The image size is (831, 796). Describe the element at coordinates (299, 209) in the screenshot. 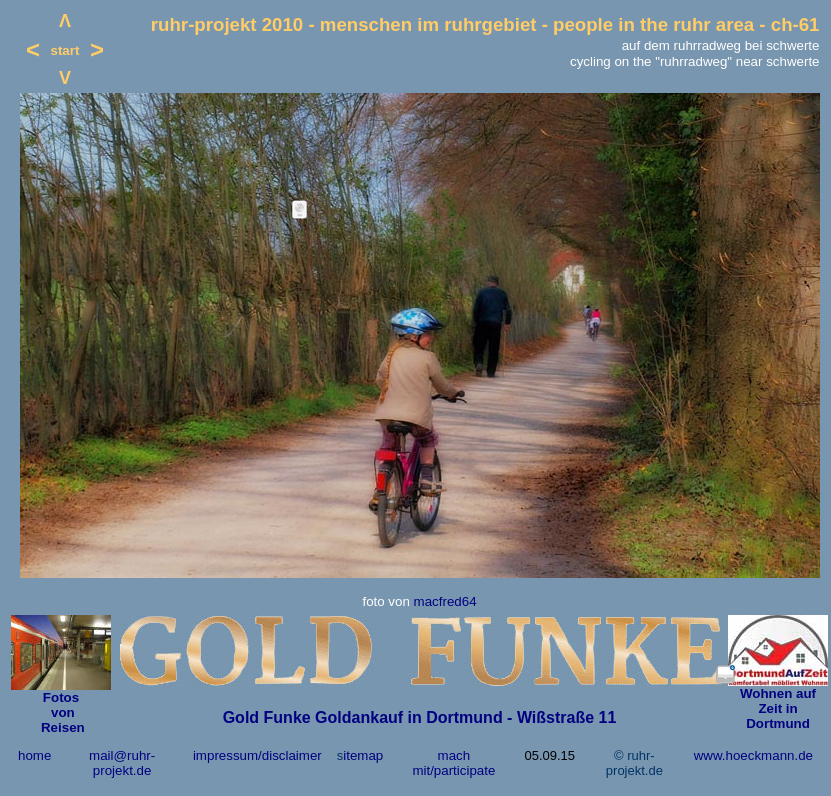

I see `indicates a CD/DVD disc image file (.iso)` at that location.